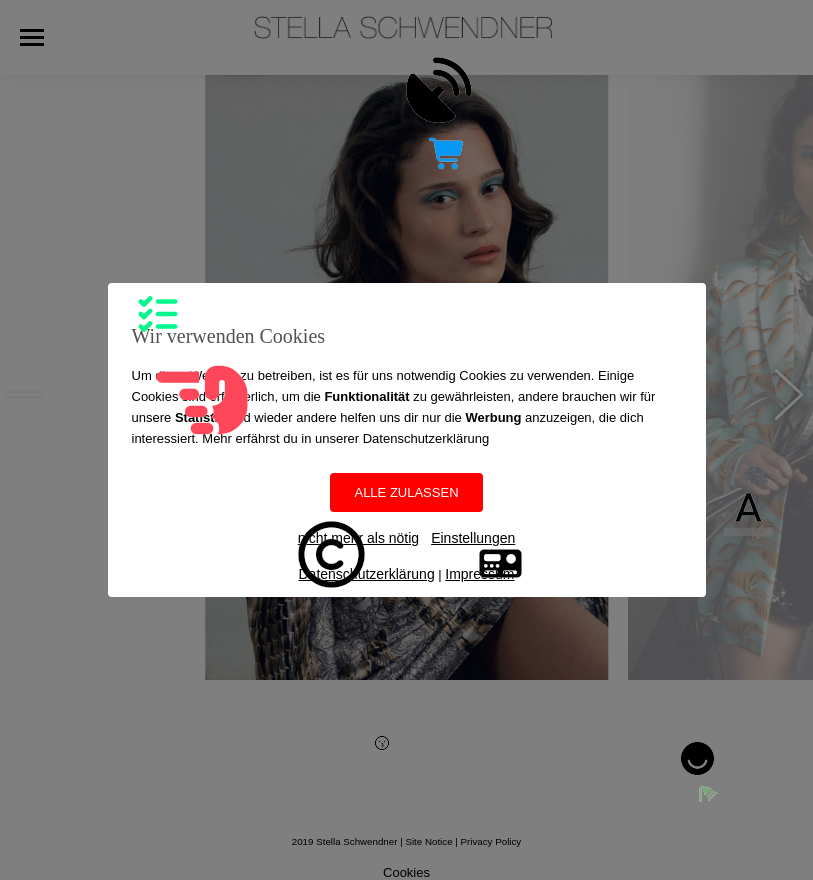 This screenshot has width=813, height=880. Describe the element at coordinates (202, 400) in the screenshot. I see `go back to the previous screen` at that location.